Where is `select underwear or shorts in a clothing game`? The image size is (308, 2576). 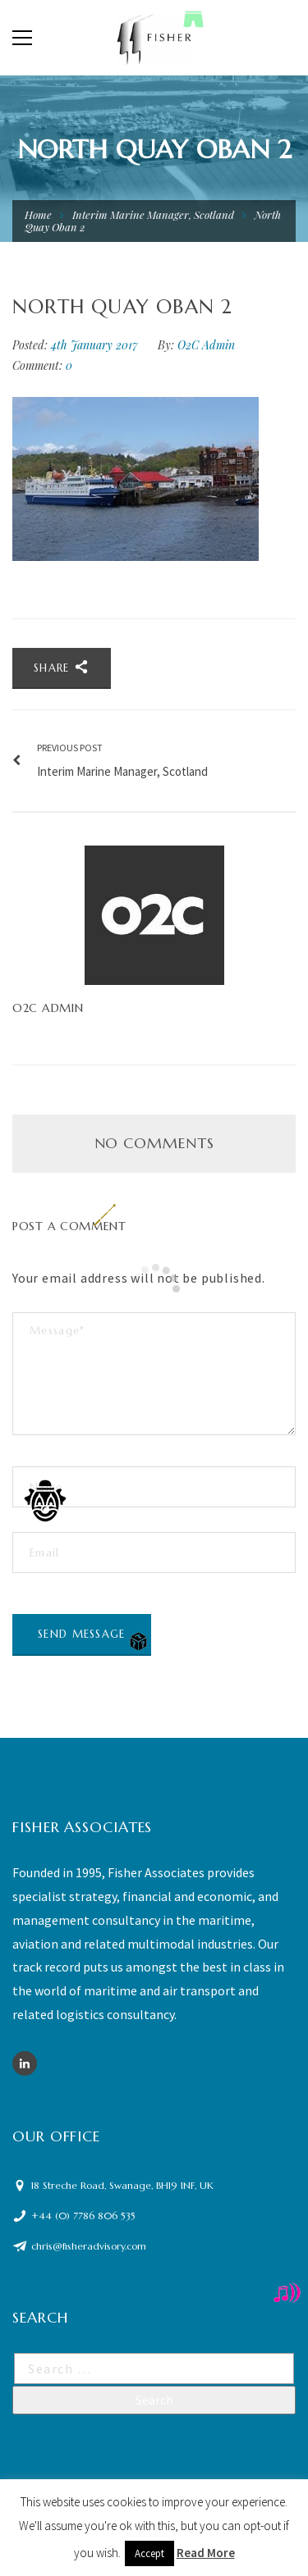 select underwear or shorts in a clothing game is located at coordinates (193, 19).